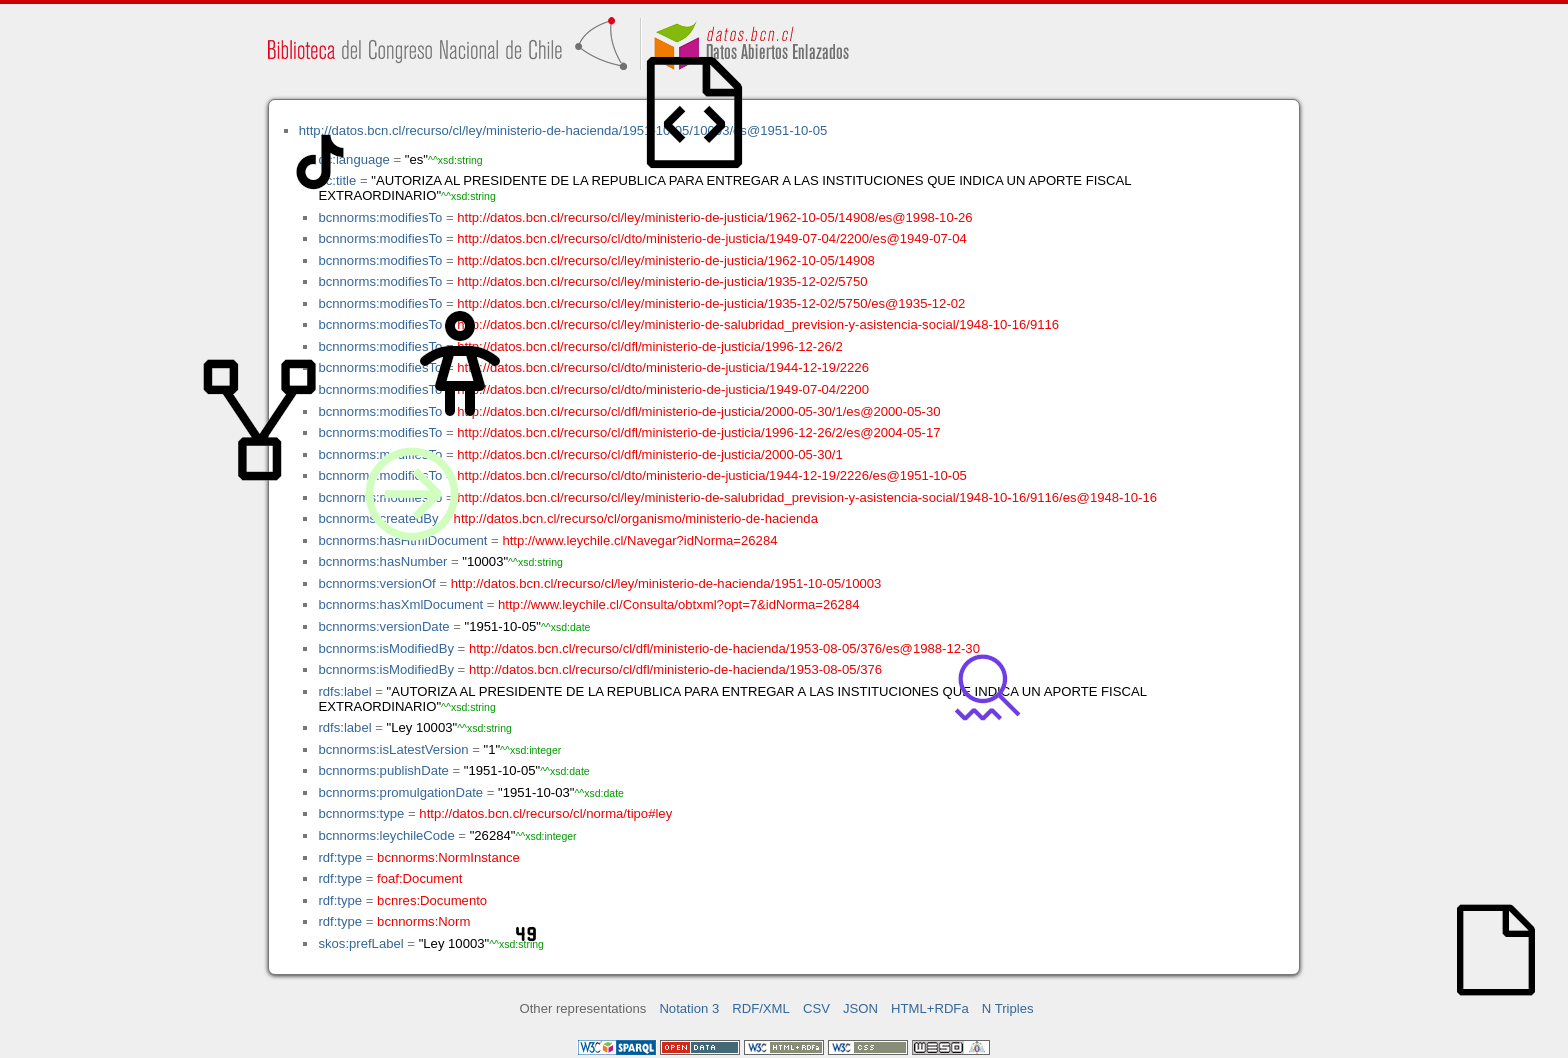  I want to click on open TikTok app, so click(320, 162).